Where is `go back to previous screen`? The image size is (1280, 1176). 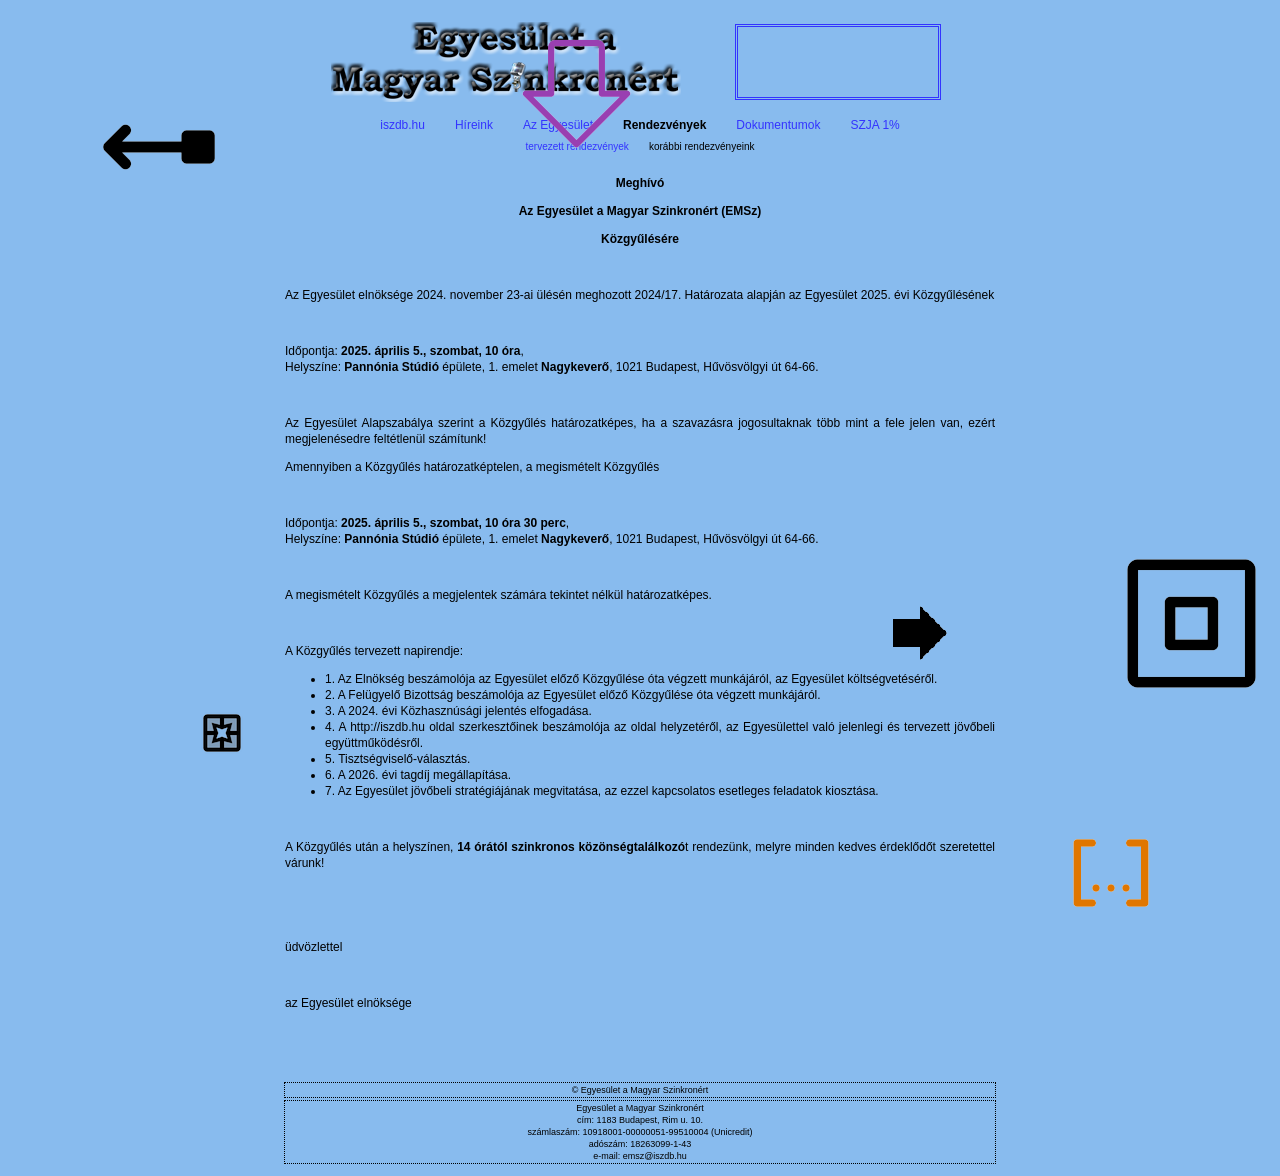
go back to previous screen is located at coordinates (159, 147).